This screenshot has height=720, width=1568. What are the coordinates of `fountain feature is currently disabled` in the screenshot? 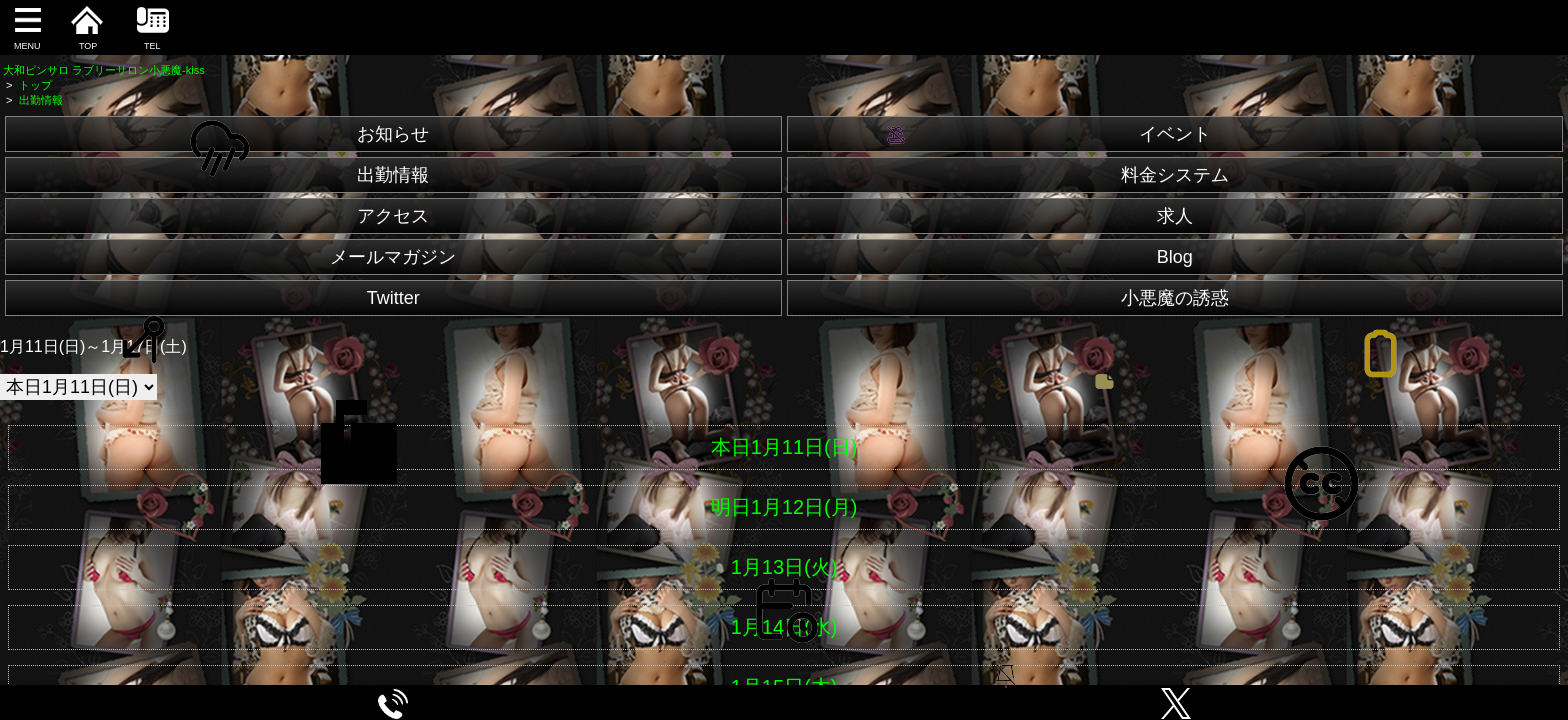 It's located at (896, 135).